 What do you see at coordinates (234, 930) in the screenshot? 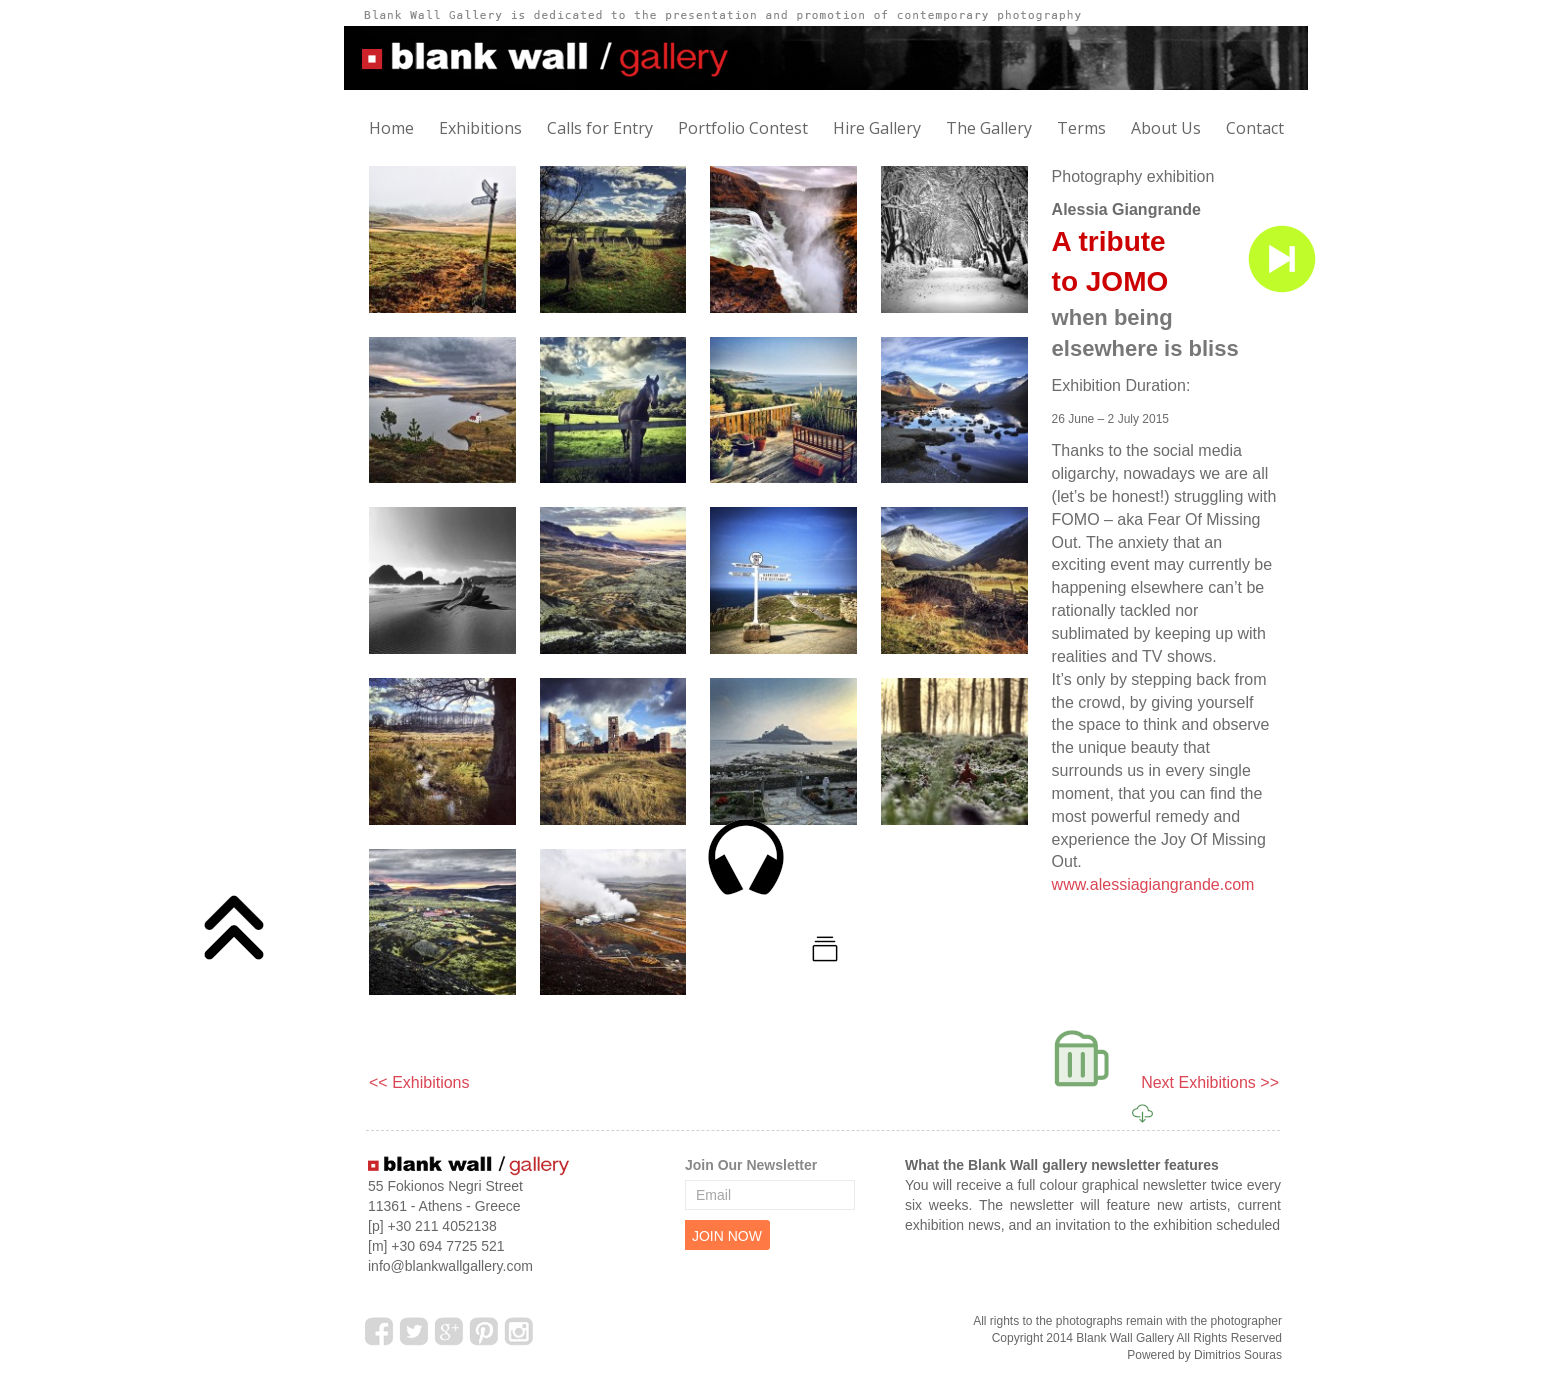
I see `scroll to top of page` at bounding box center [234, 930].